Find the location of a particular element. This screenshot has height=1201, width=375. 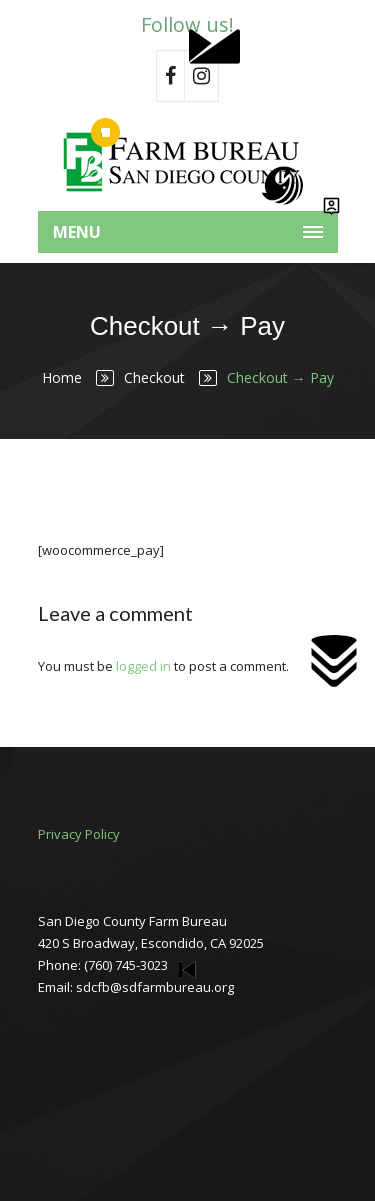

VictoriaMetrics logo is located at coordinates (334, 661).